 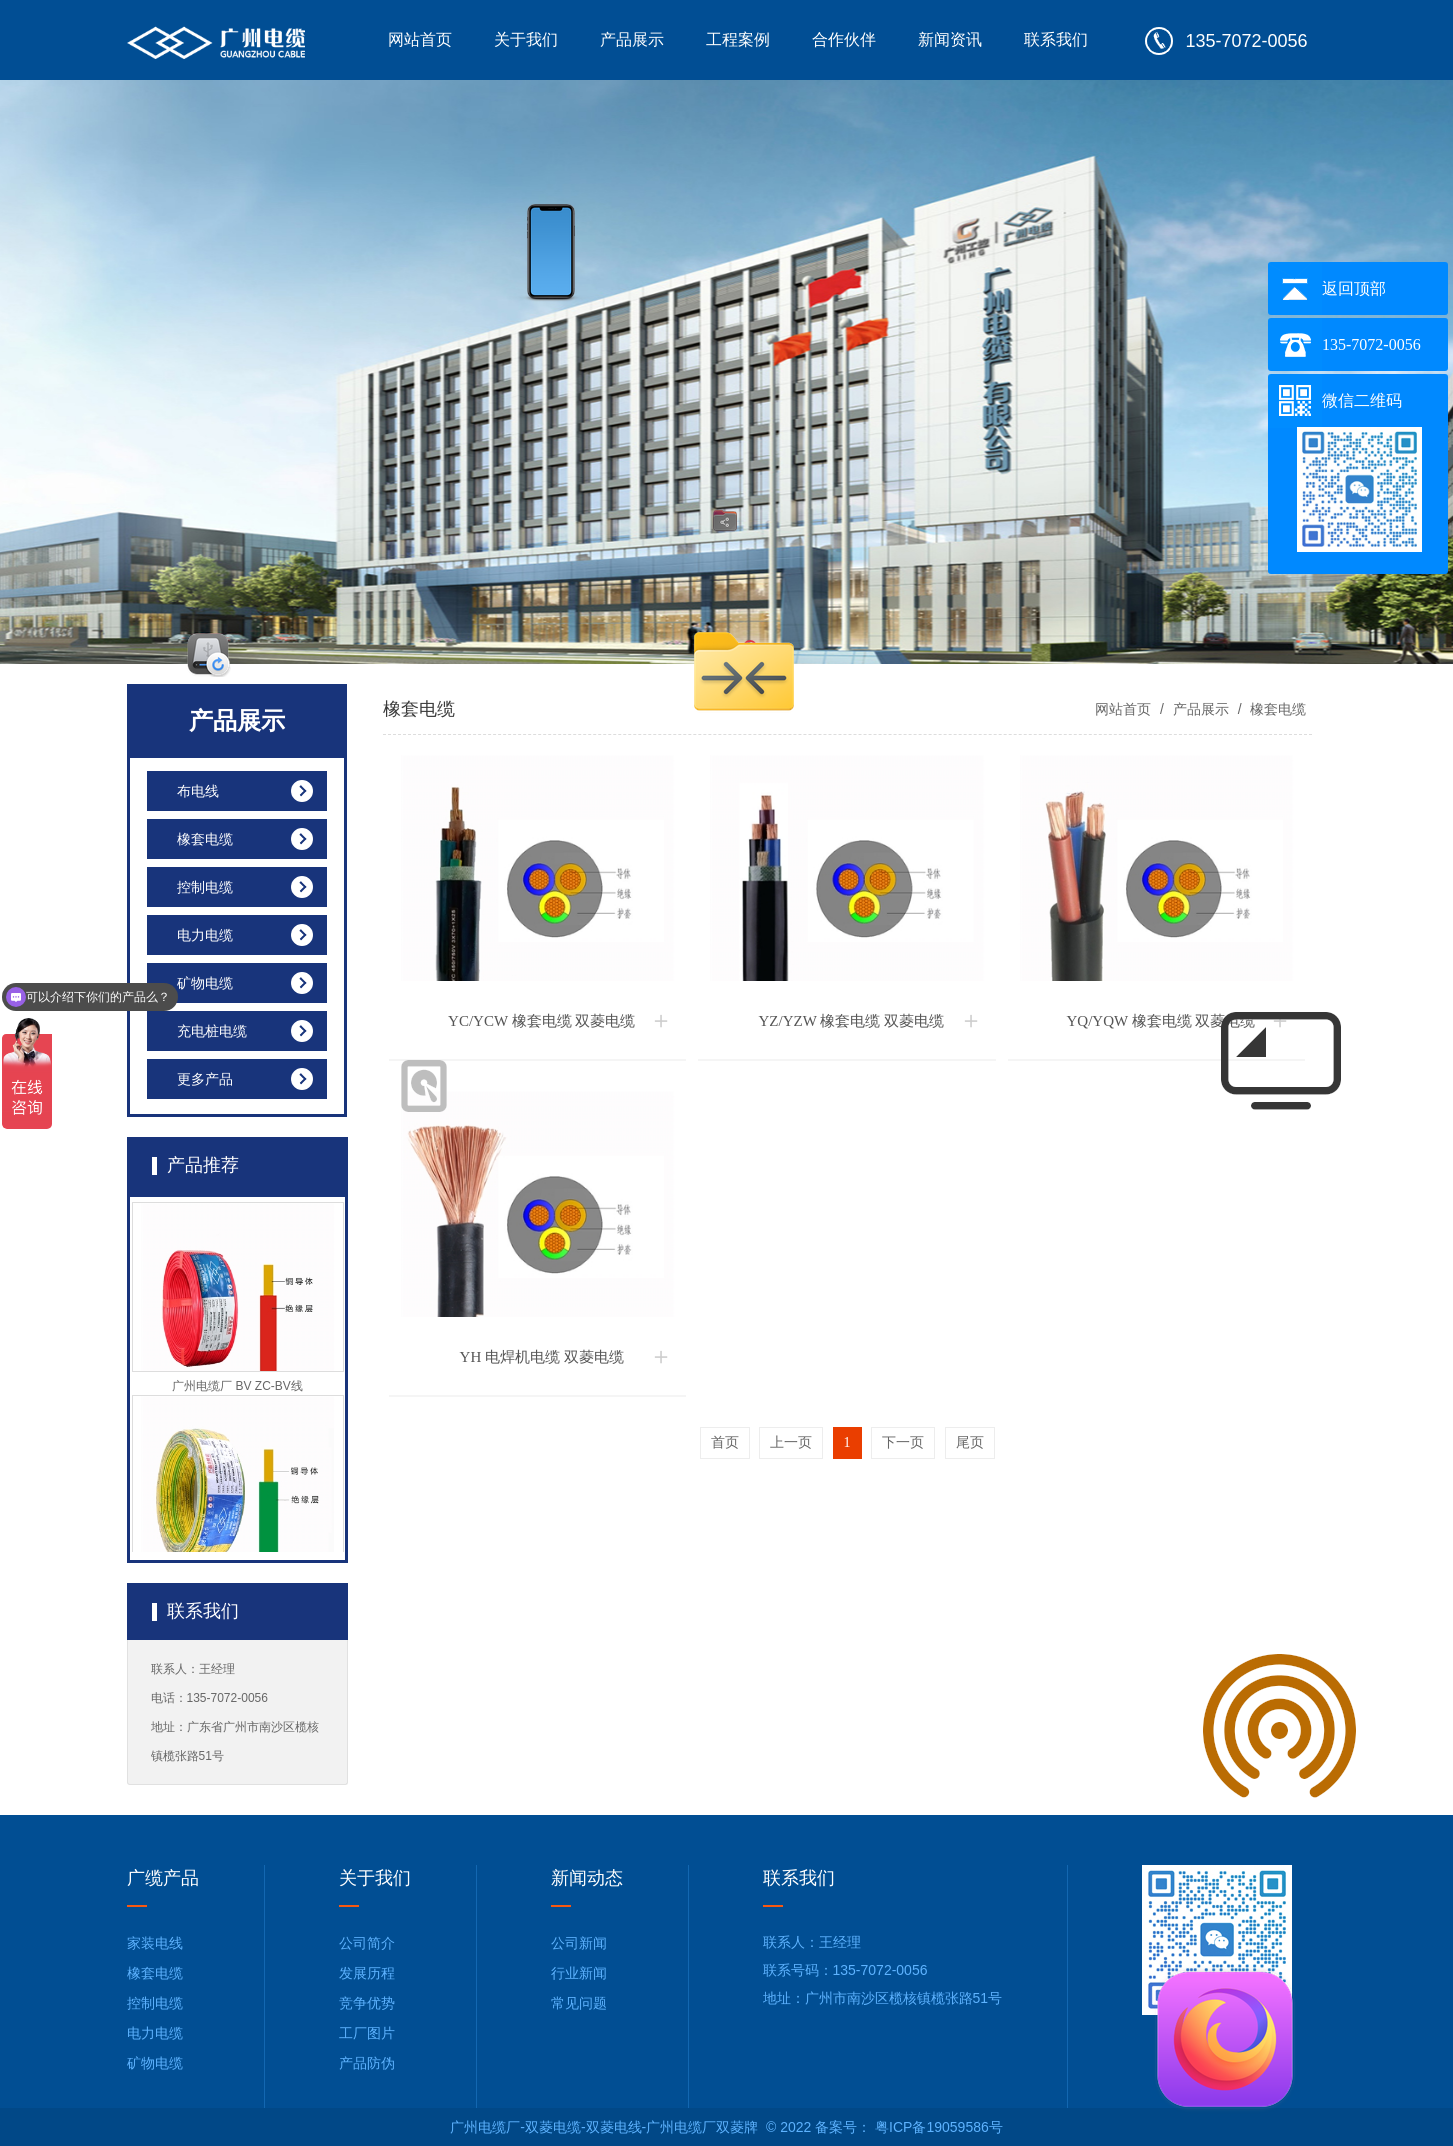 I want to click on format or erase a USB drive, so click(x=208, y=654).